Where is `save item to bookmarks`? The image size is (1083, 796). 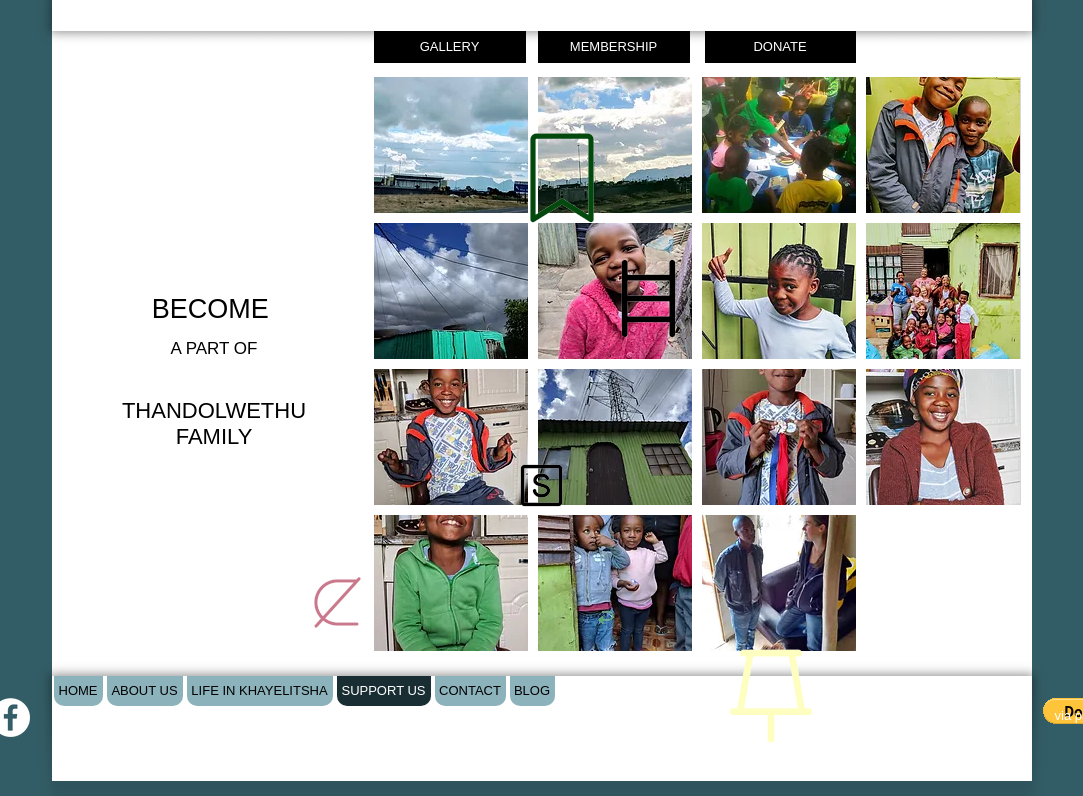 save item to bookmarks is located at coordinates (562, 176).